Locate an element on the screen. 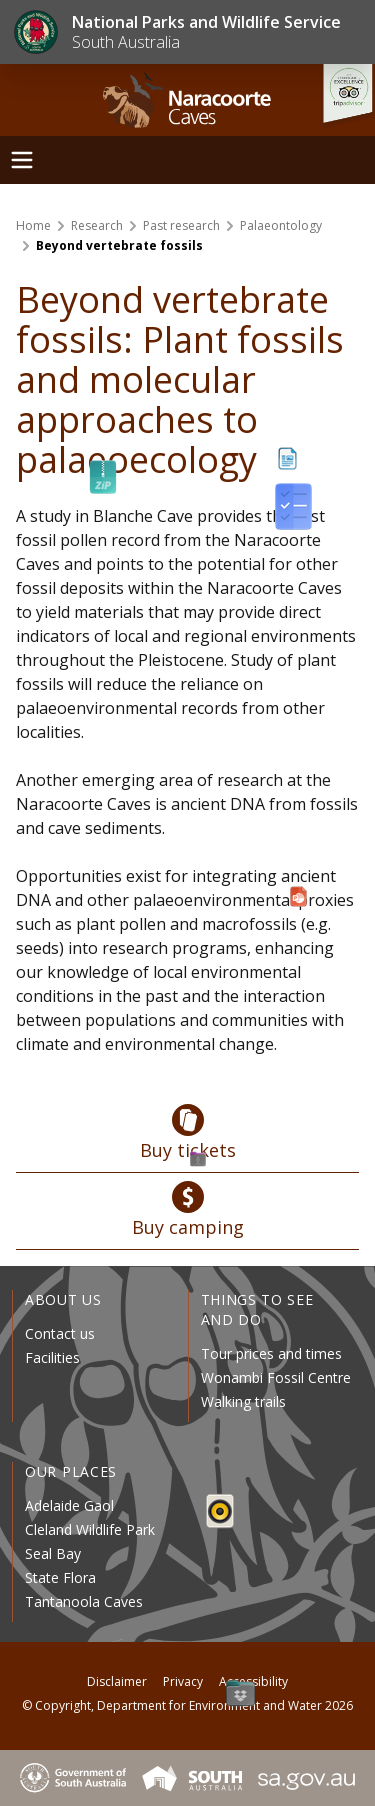  open a libreoffice writer document is located at coordinates (287, 458).